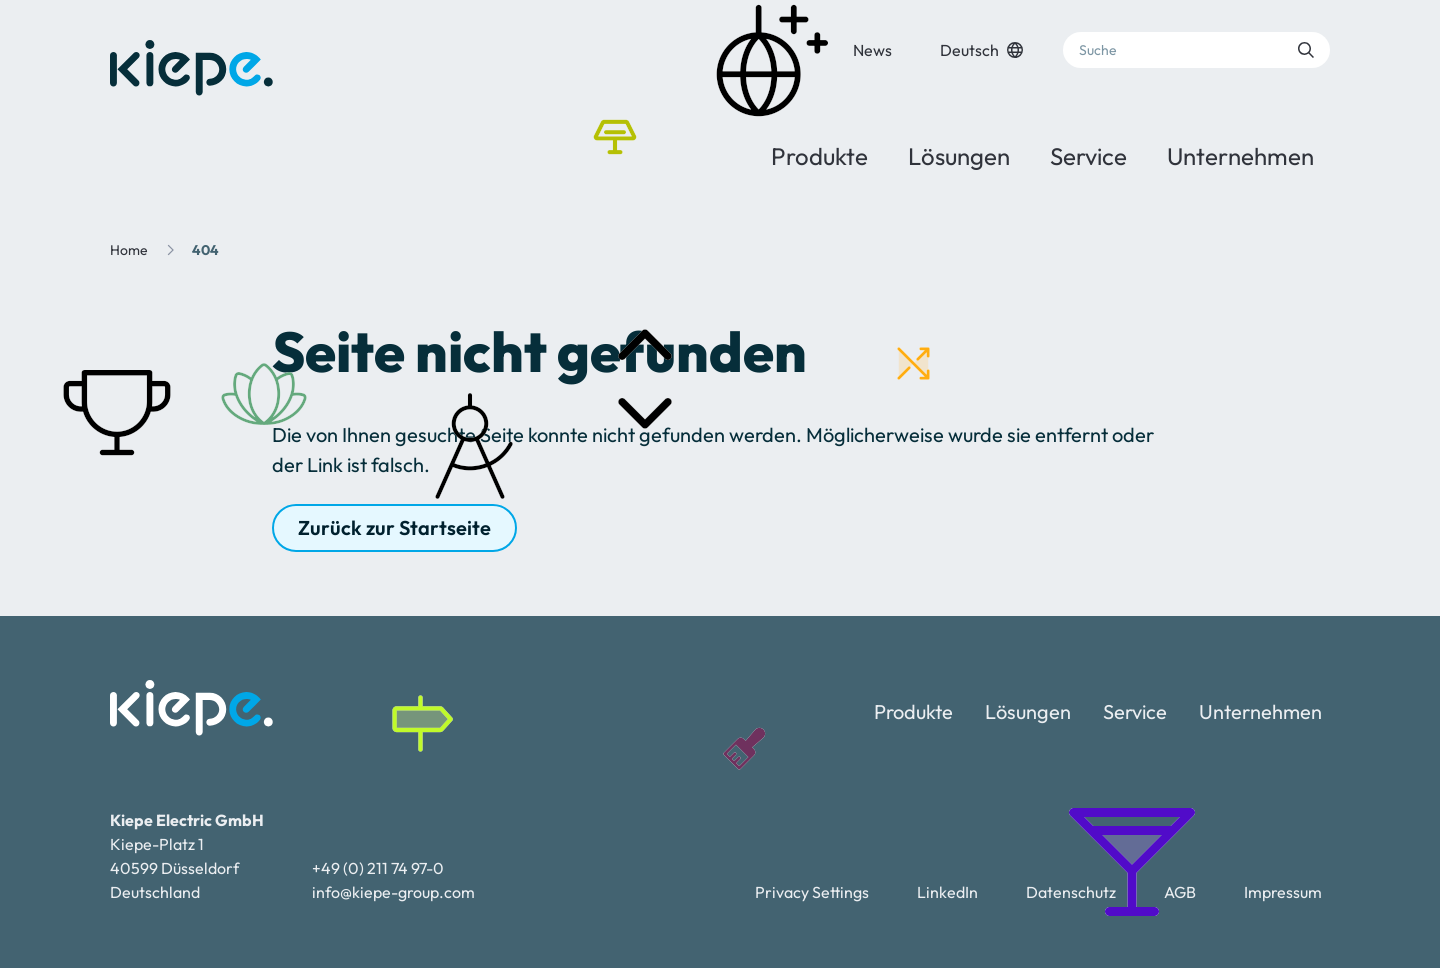 The width and height of the screenshot is (1440, 968). What do you see at coordinates (470, 448) in the screenshot?
I see `access drawing or drafting tools` at bounding box center [470, 448].